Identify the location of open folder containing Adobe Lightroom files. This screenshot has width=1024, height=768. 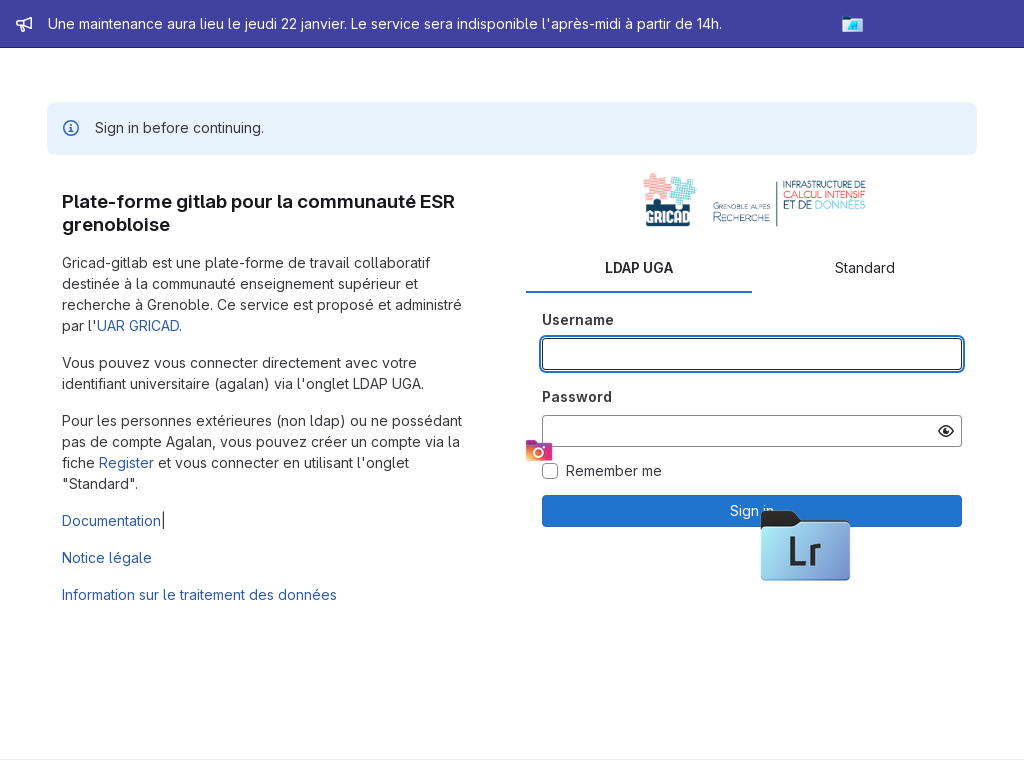
(805, 548).